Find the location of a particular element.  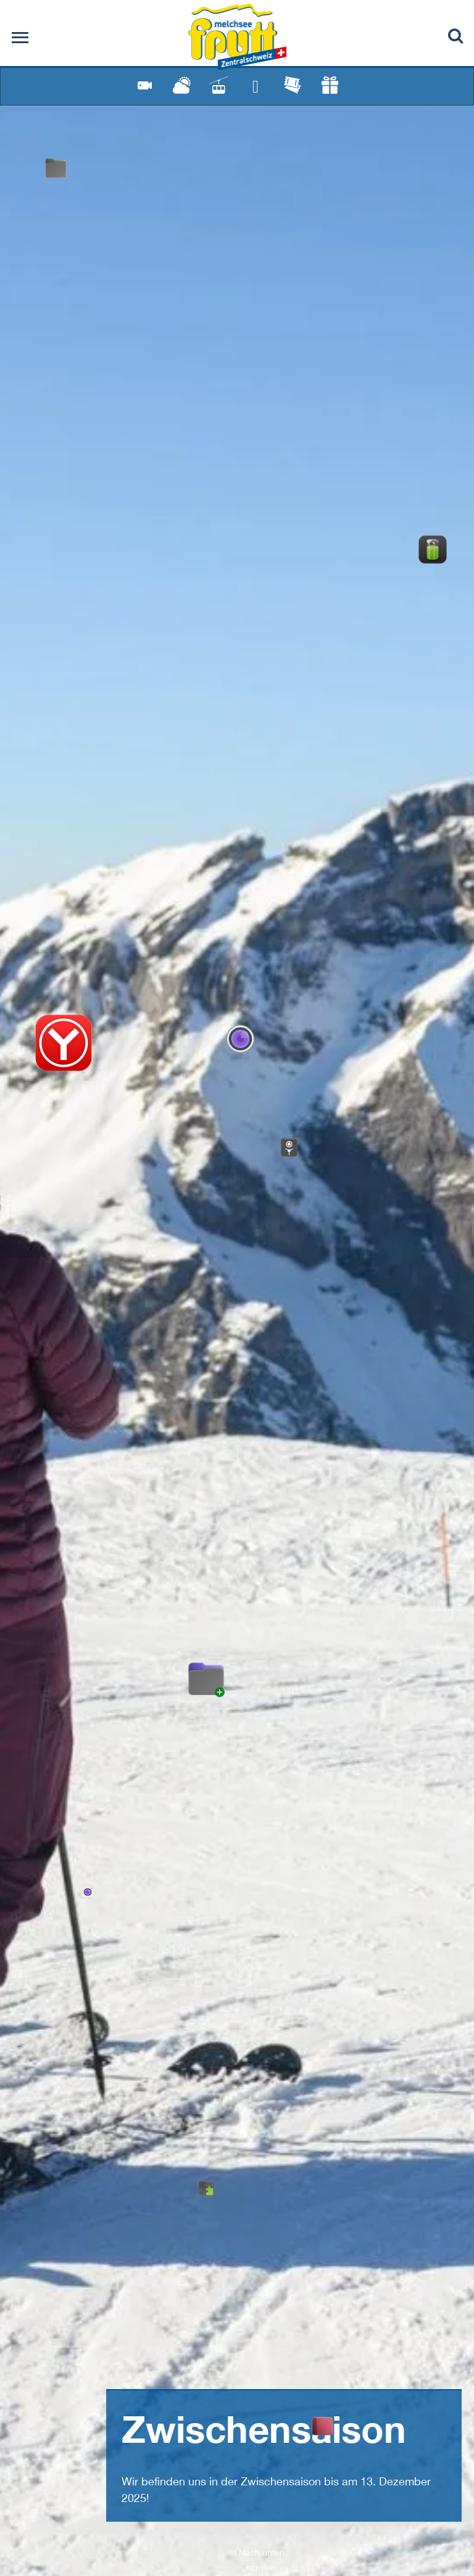

open folder to view contents is located at coordinates (56, 168).